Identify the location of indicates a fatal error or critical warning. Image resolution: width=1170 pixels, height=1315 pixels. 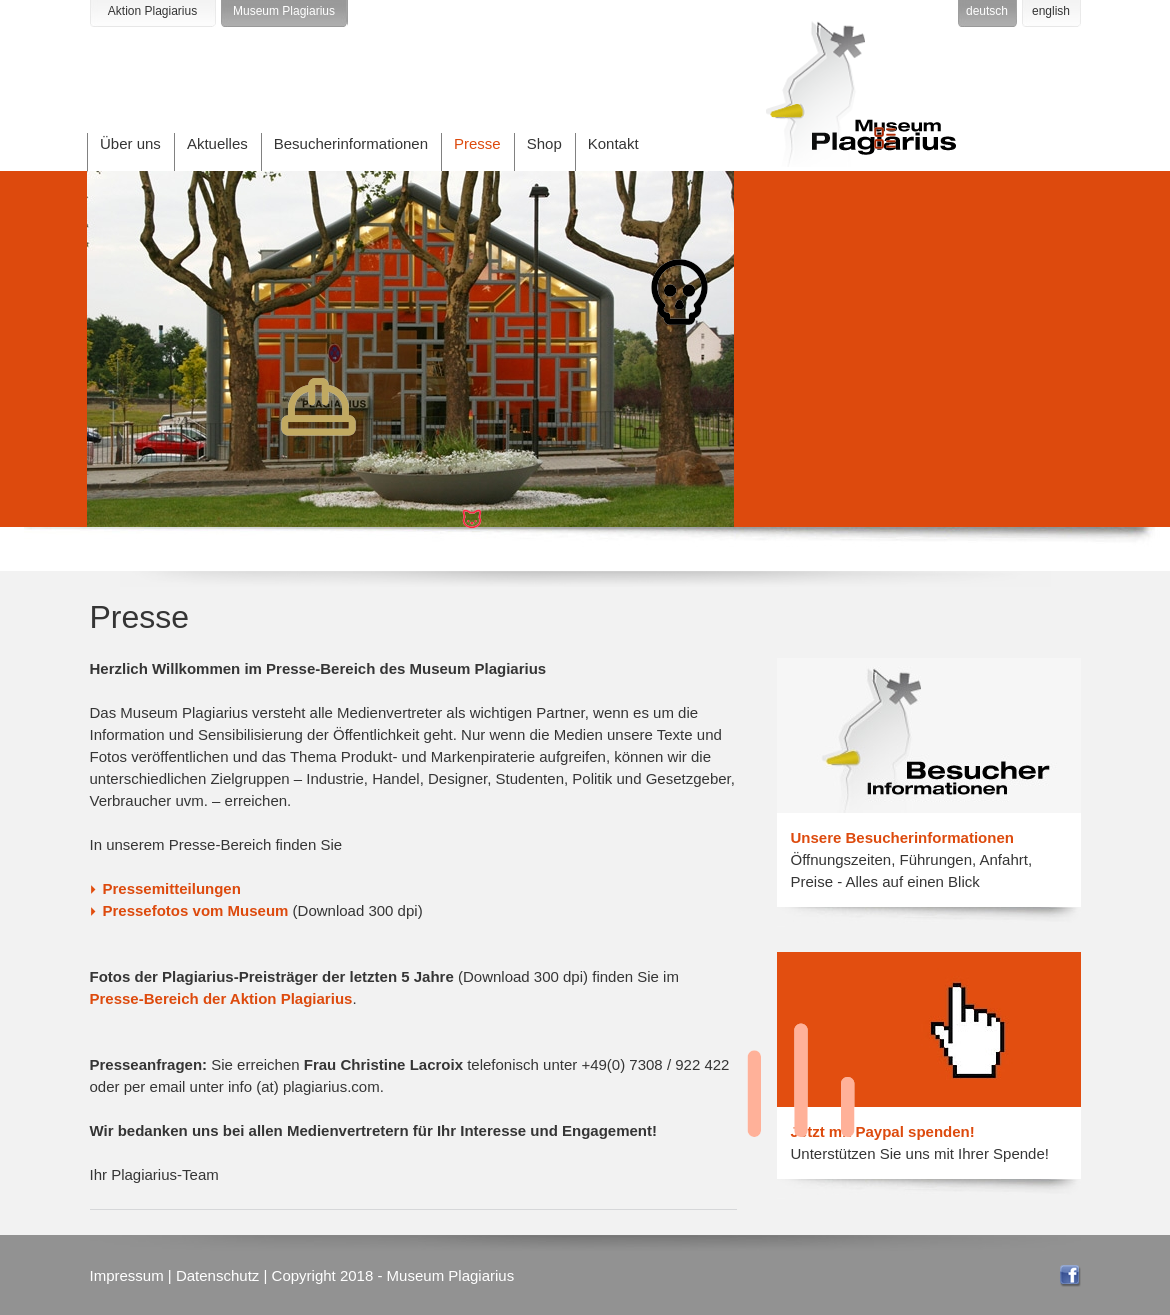
(679, 290).